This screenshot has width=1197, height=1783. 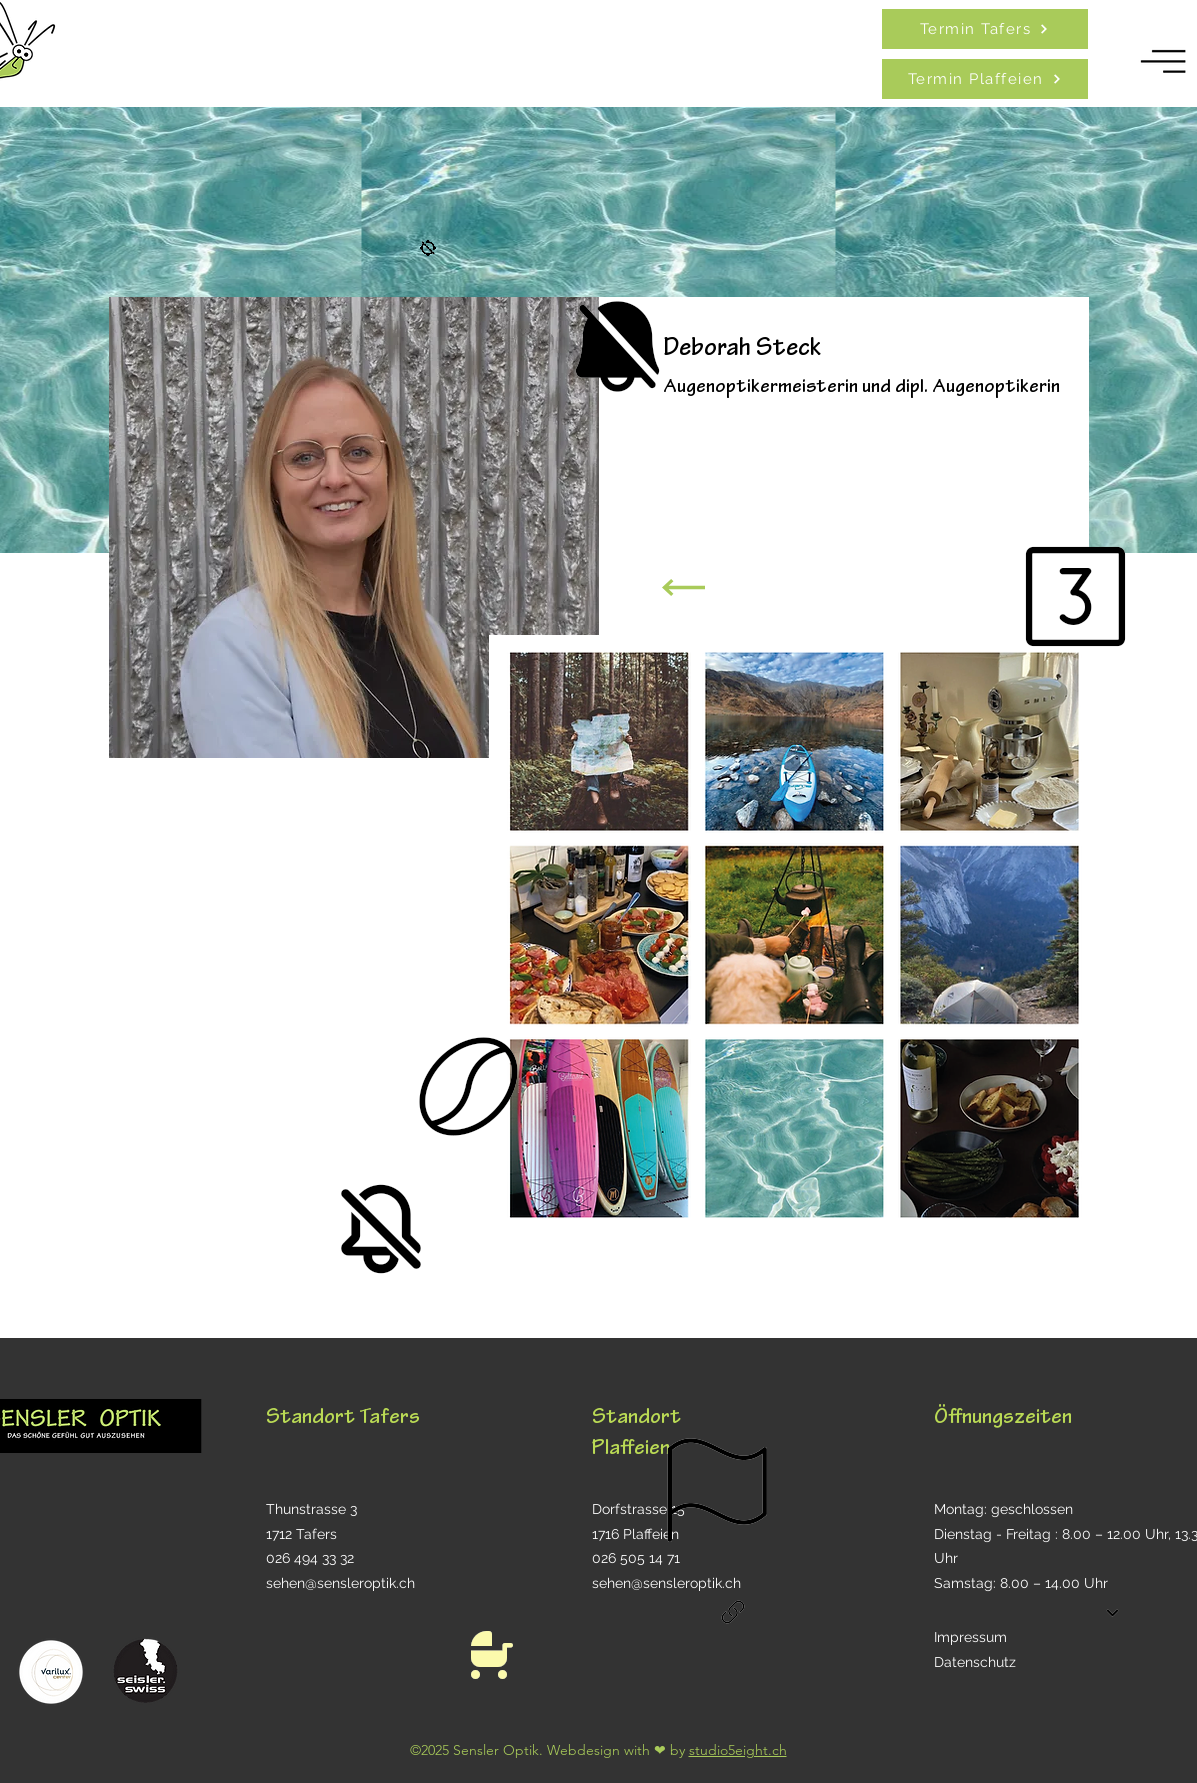 I want to click on browse coffee-related content or settings, so click(x=468, y=1086).